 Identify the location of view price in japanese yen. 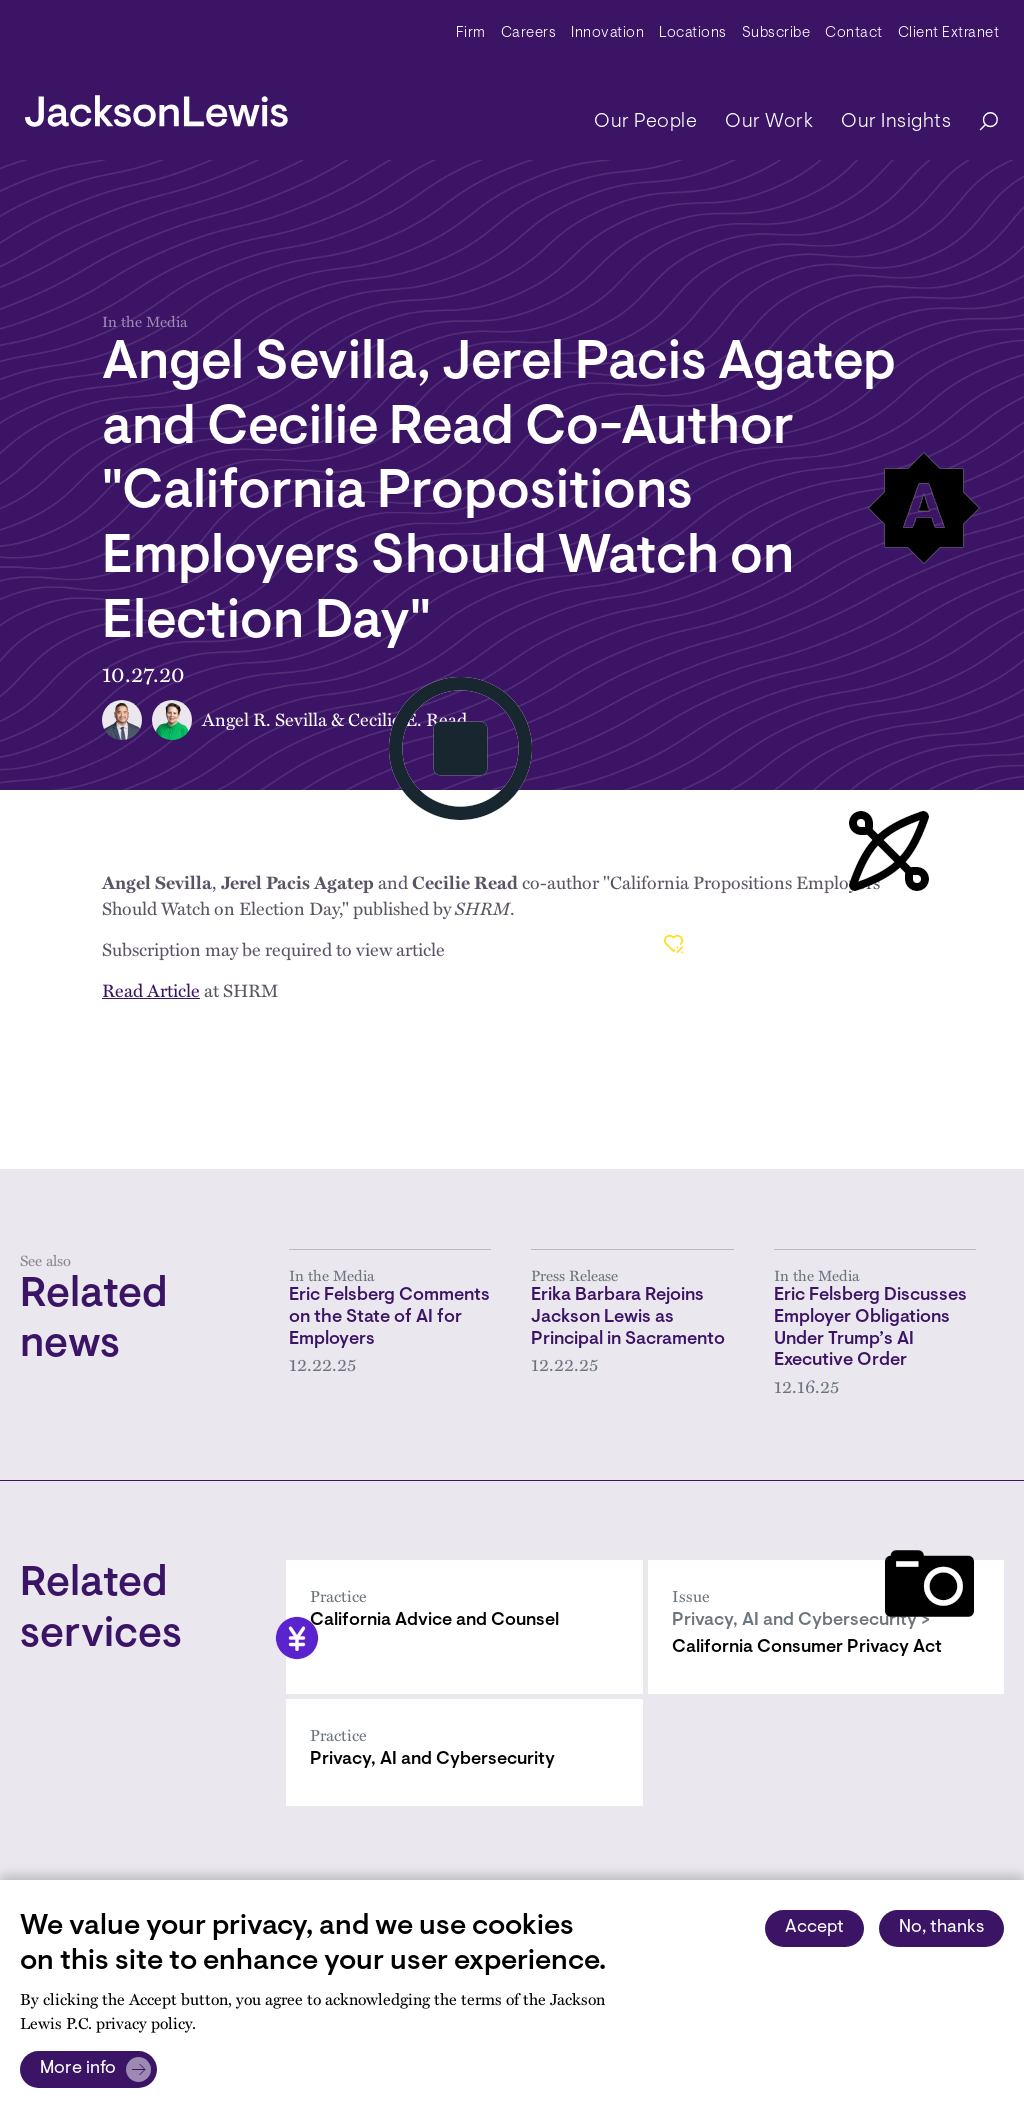
(297, 1638).